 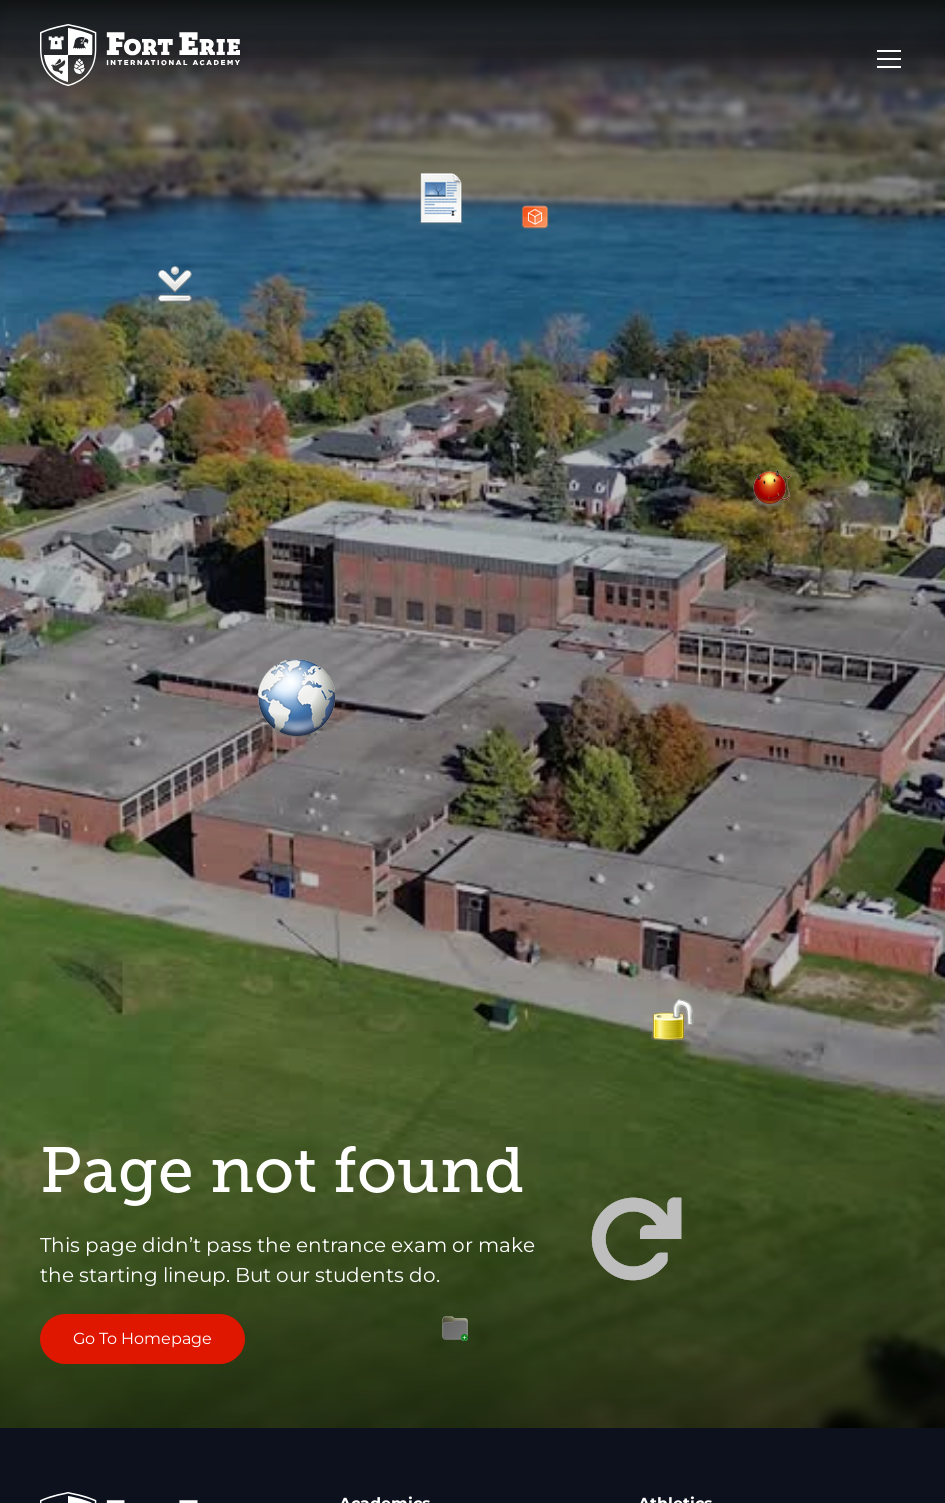 I want to click on indicates a mischievous or playful mood in chat, so click(x=772, y=488).